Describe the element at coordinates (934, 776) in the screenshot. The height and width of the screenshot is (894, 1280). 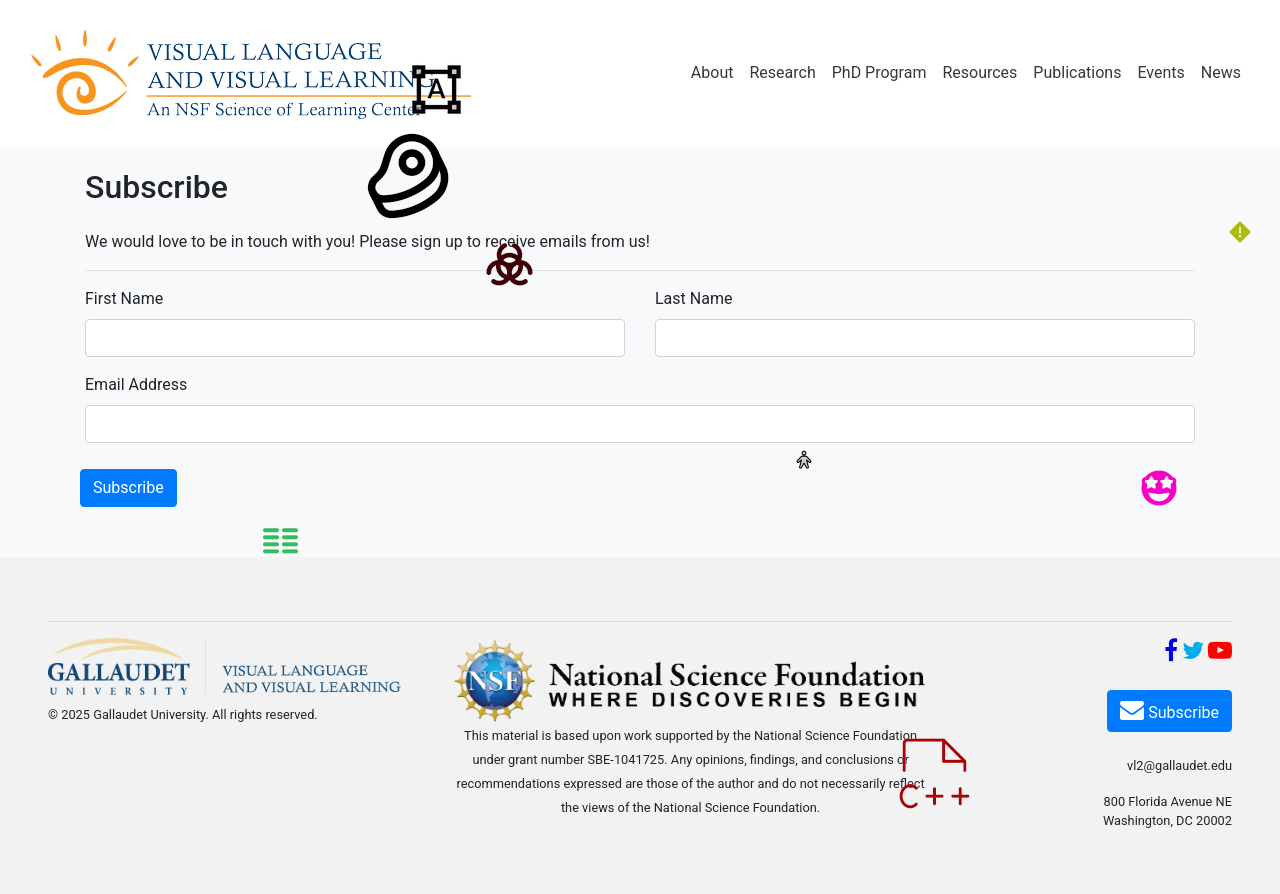
I see `open a C++ source file` at that location.